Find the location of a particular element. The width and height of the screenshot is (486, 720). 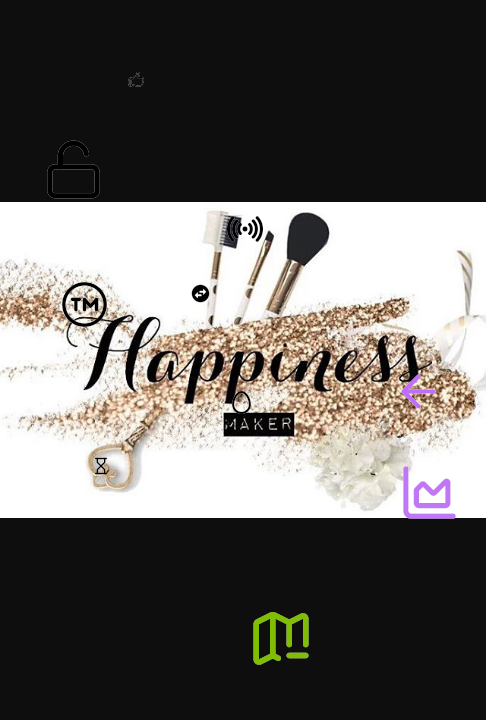

unlocked or unsecured state is located at coordinates (73, 169).